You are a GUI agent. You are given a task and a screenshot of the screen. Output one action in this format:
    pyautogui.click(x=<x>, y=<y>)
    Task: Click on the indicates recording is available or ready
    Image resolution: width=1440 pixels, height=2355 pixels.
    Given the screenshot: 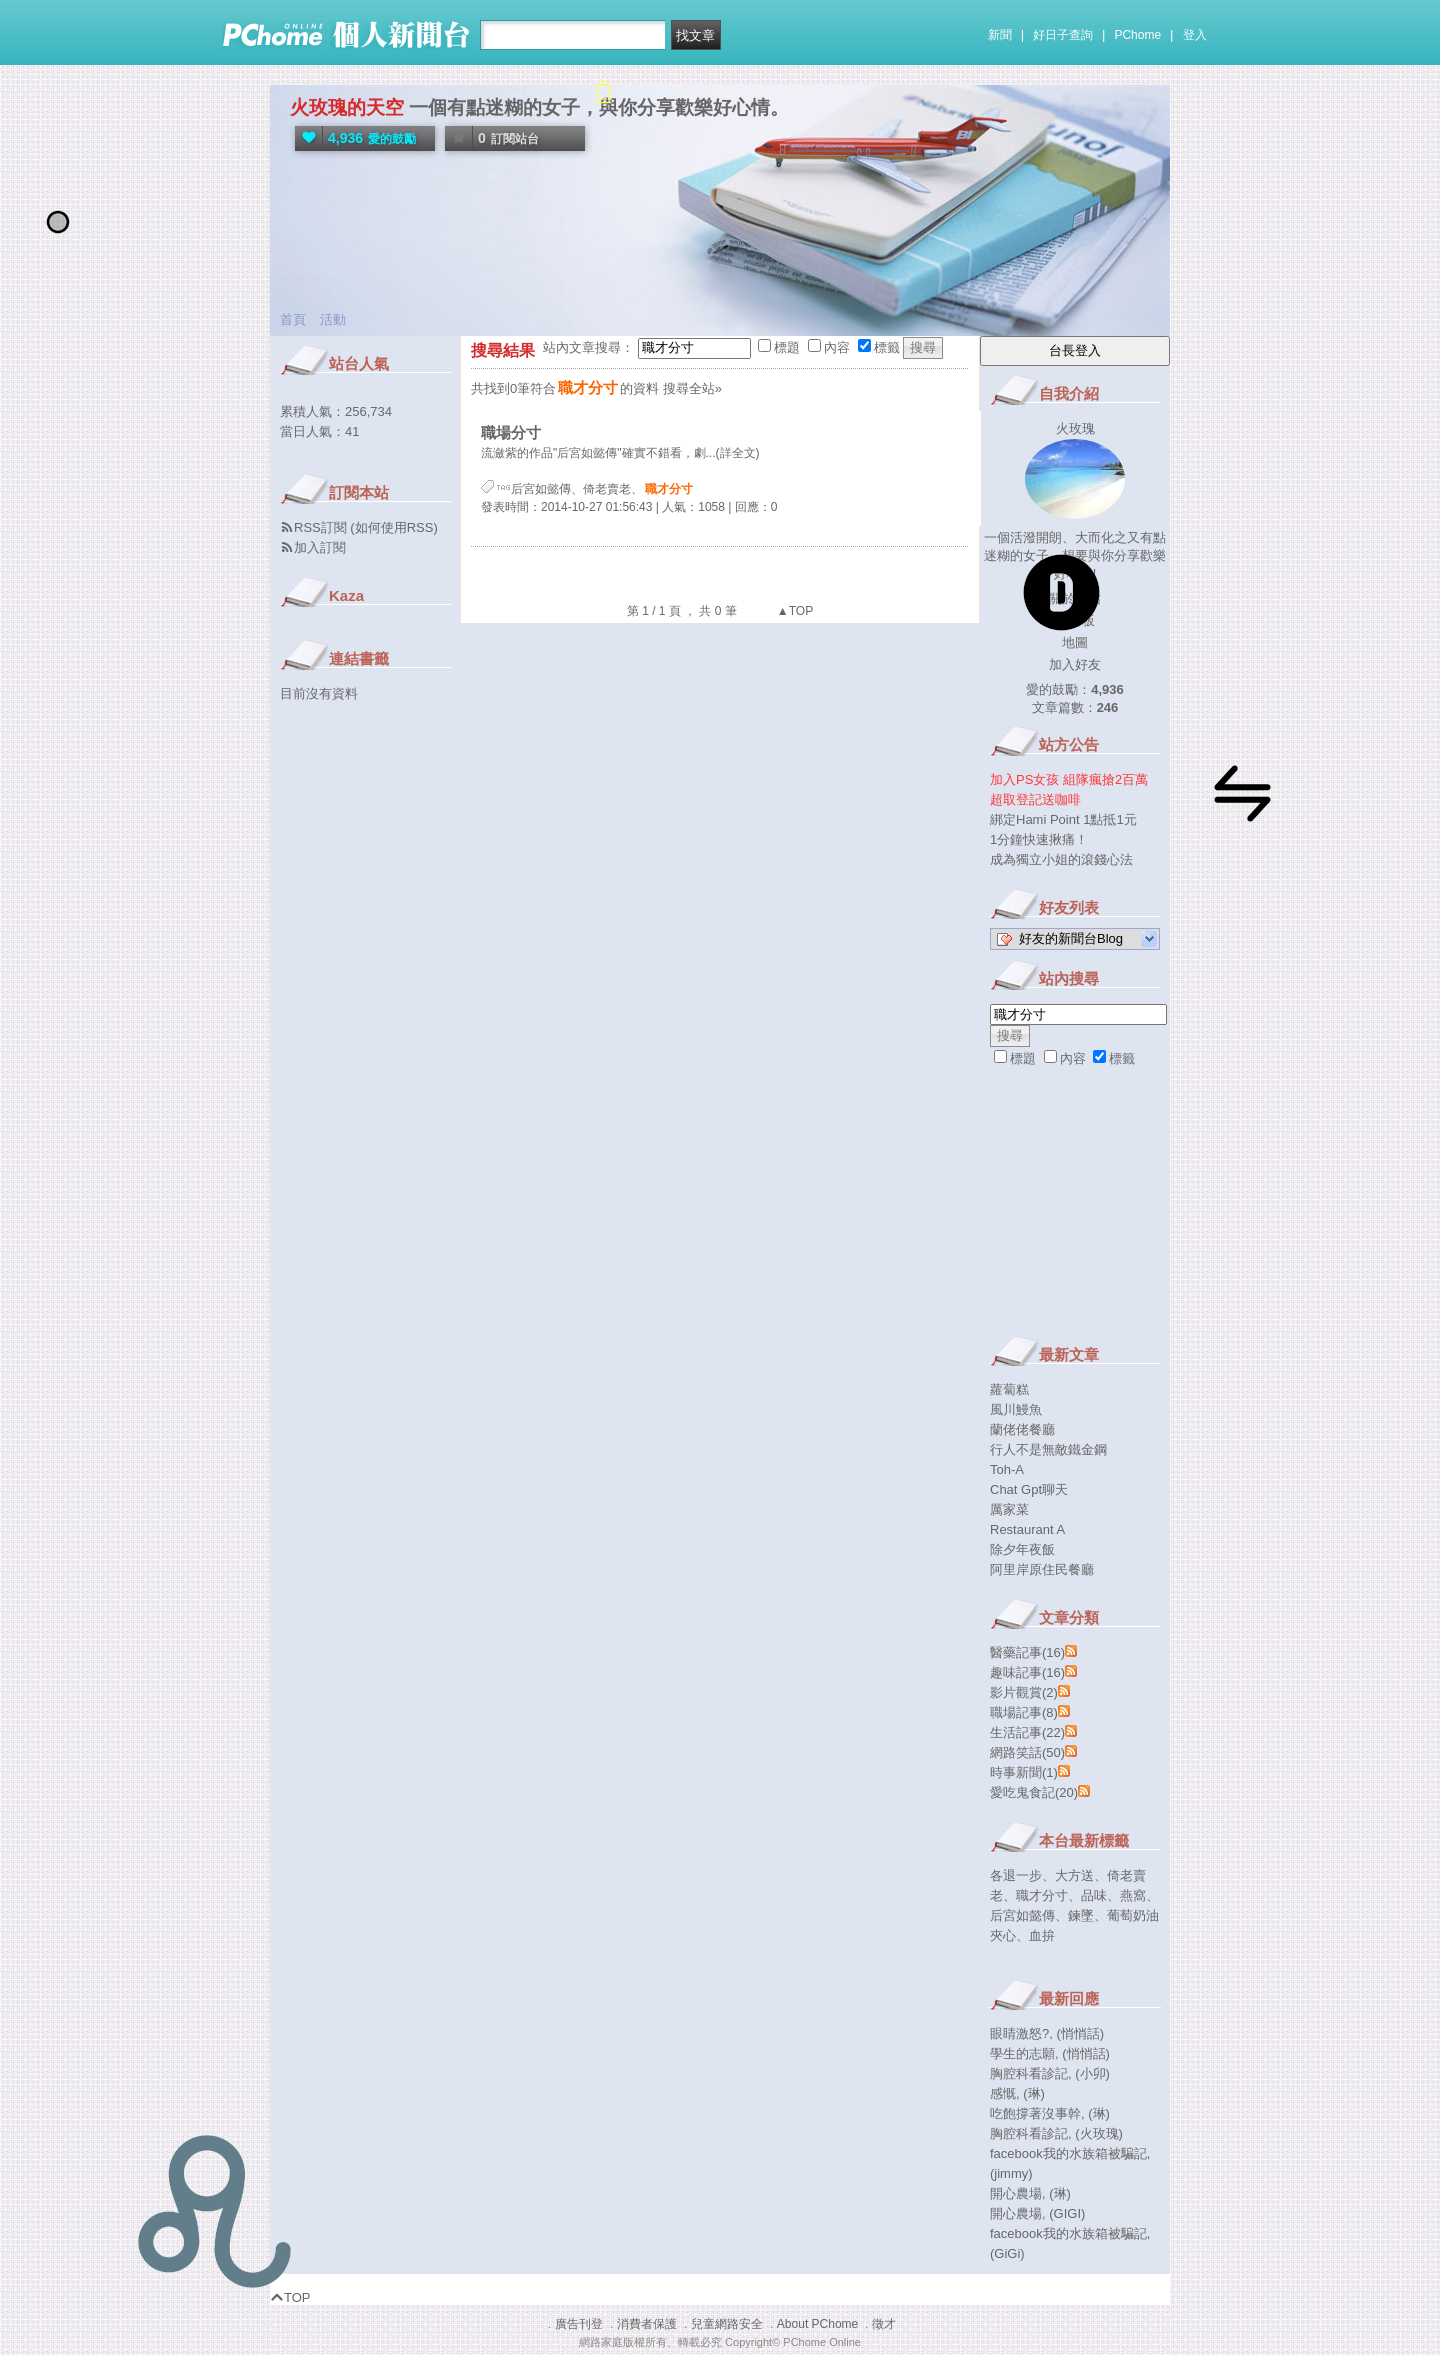 What is the action you would take?
    pyautogui.click(x=58, y=222)
    